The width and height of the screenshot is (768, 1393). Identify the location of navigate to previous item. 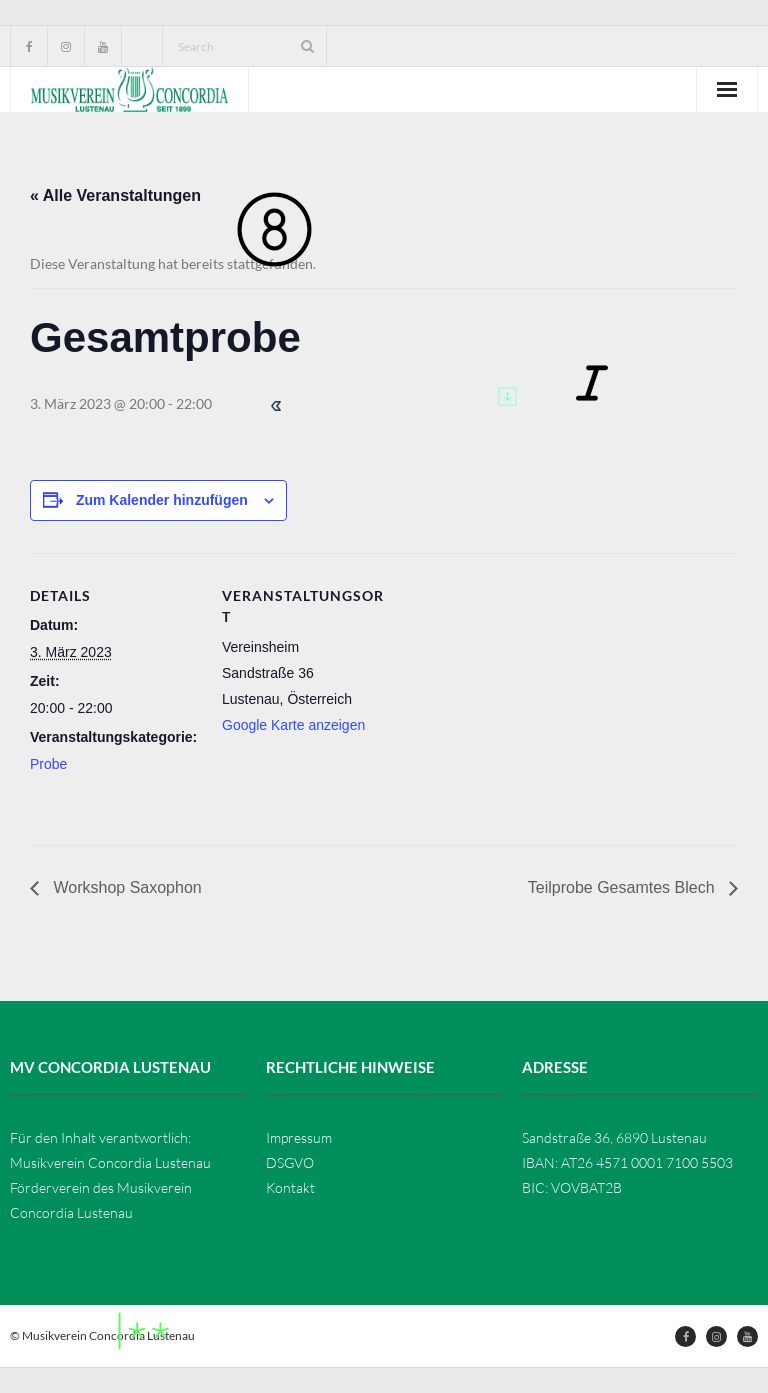
(276, 406).